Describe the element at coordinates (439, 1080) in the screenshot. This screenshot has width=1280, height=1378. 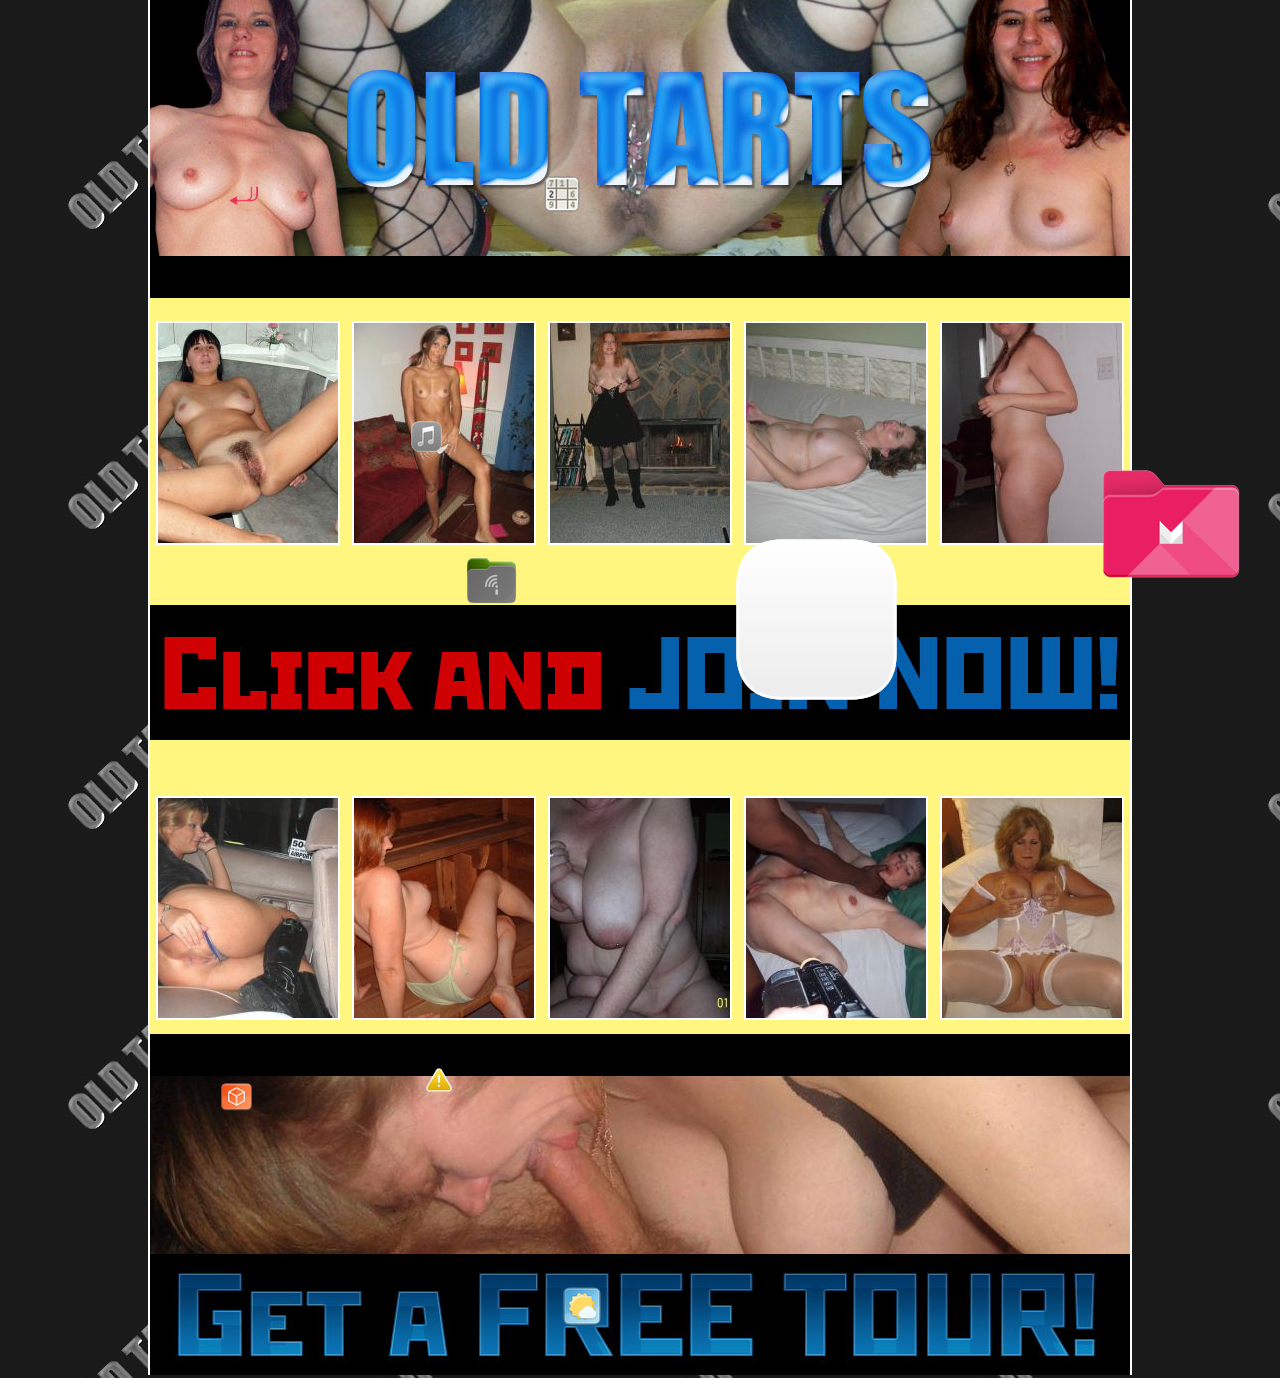
I see `open diagnostics reporter to view system issues` at that location.